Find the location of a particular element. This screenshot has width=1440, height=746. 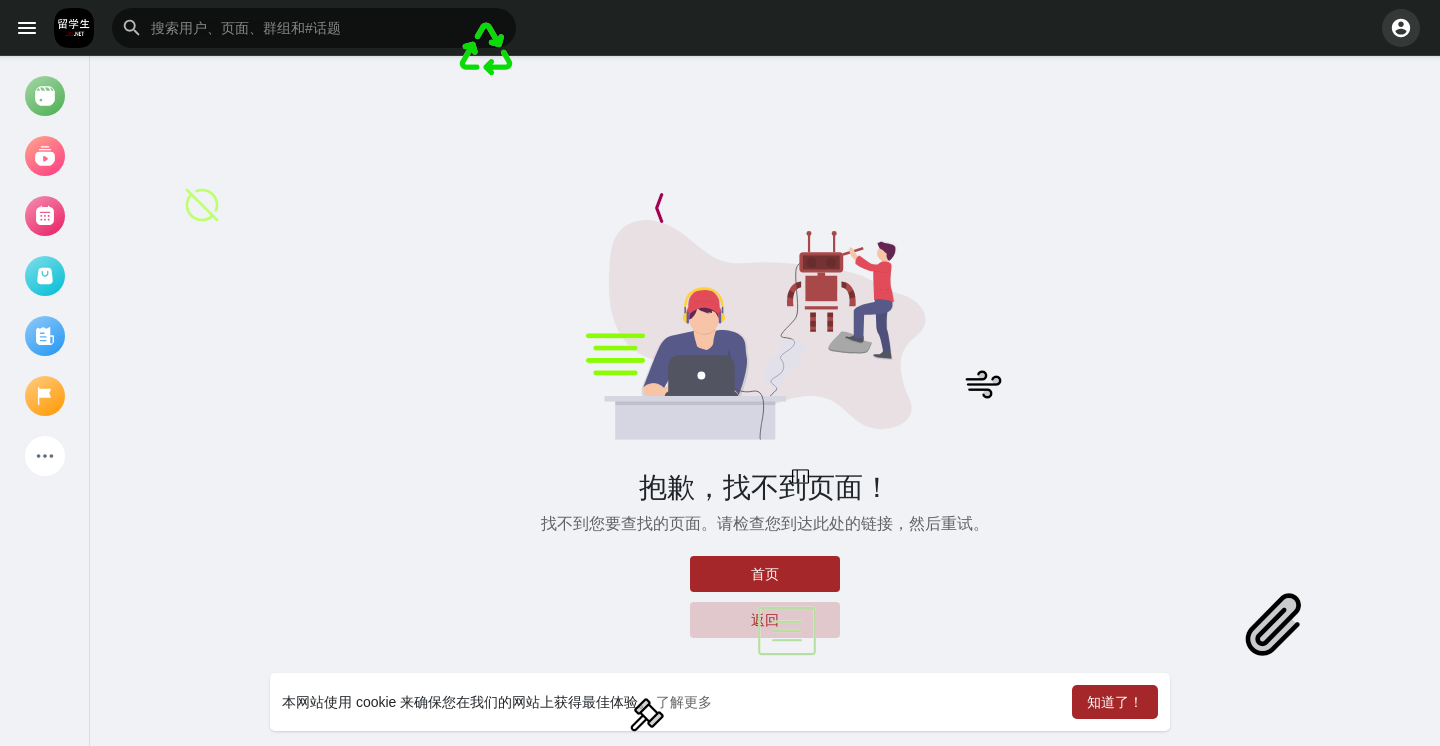

toggle the sidebar panel is located at coordinates (800, 476).